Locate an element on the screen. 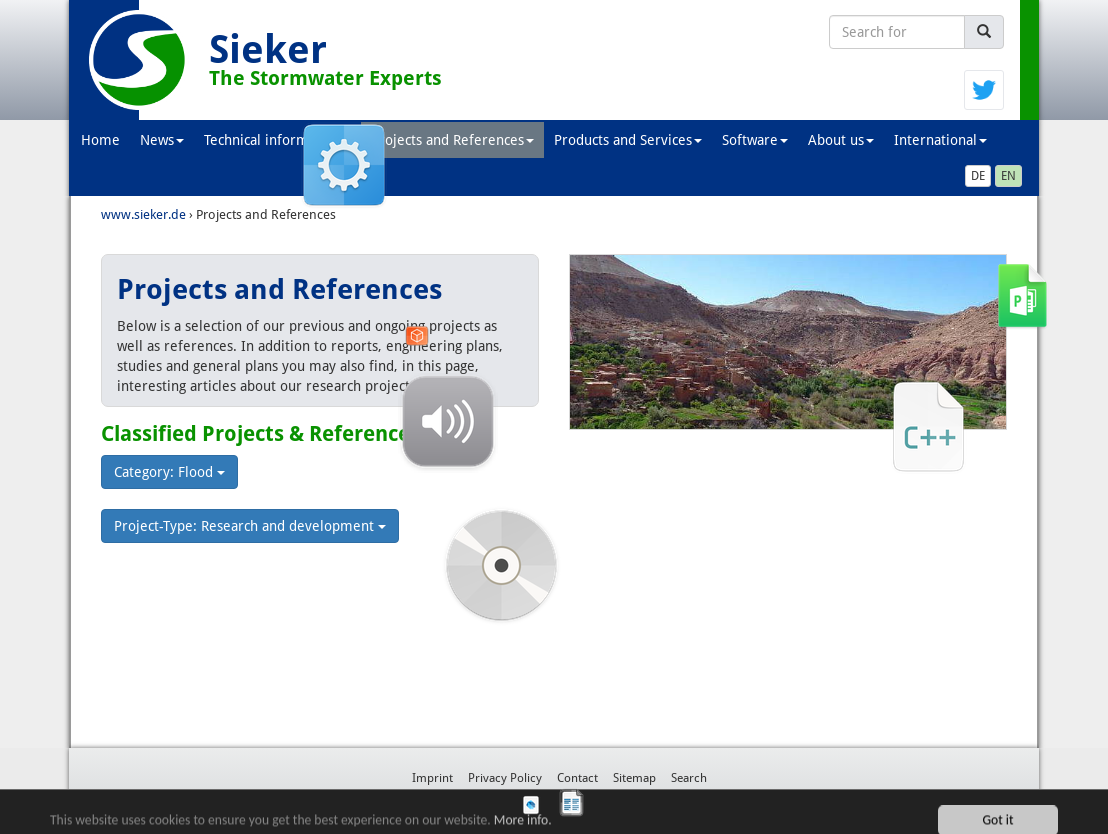  open sound preferences is located at coordinates (448, 423).